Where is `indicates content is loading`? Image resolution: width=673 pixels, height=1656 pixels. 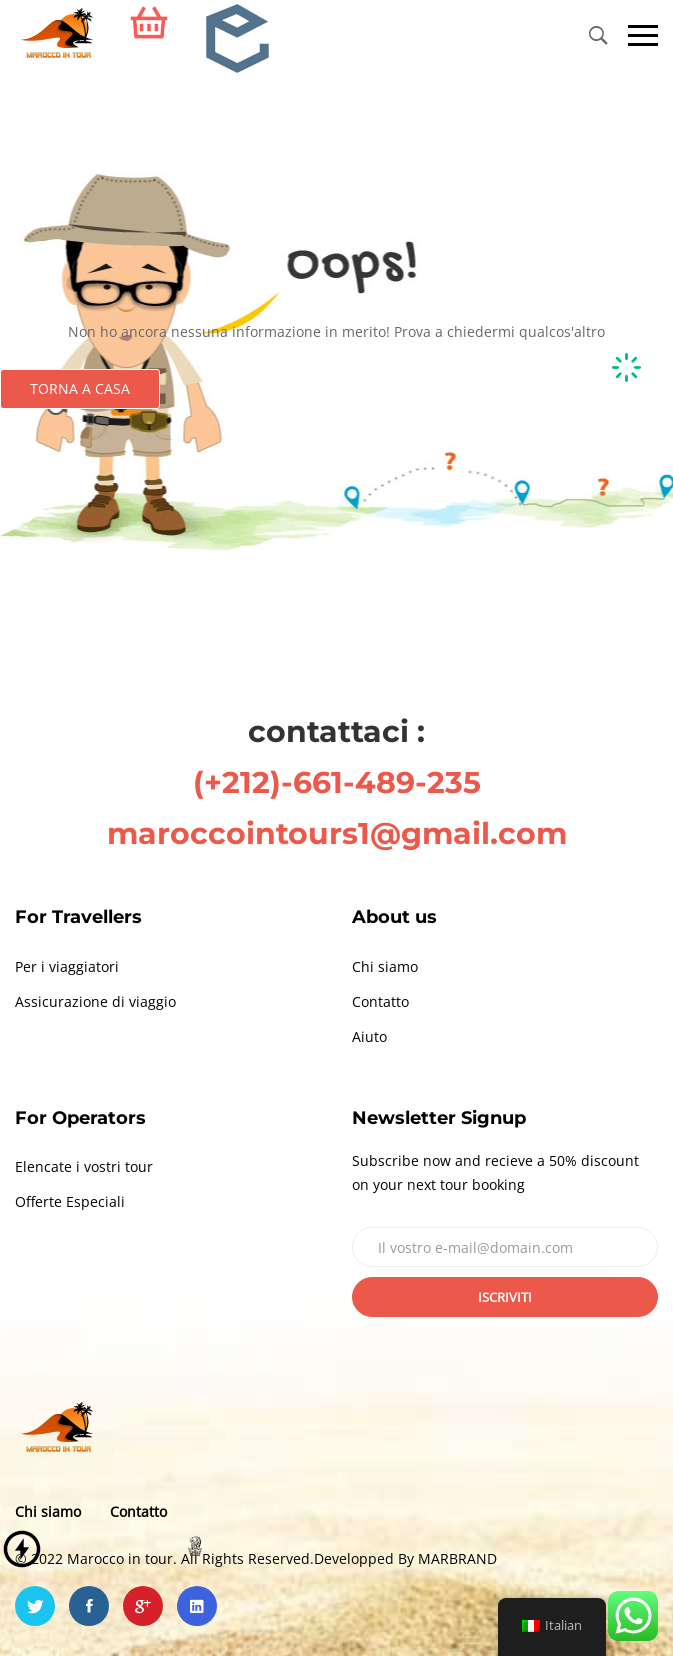 indicates content is loading is located at coordinates (626, 367).